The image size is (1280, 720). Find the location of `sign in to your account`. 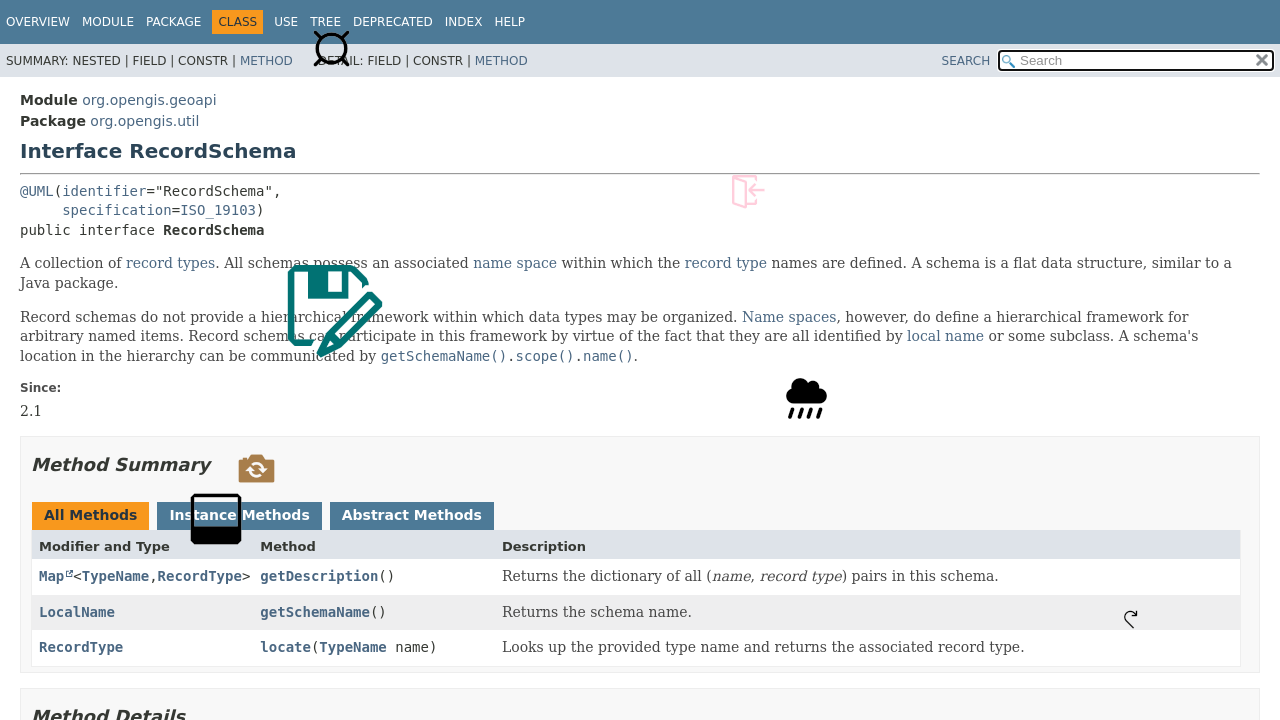

sign in to your account is located at coordinates (747, 190).